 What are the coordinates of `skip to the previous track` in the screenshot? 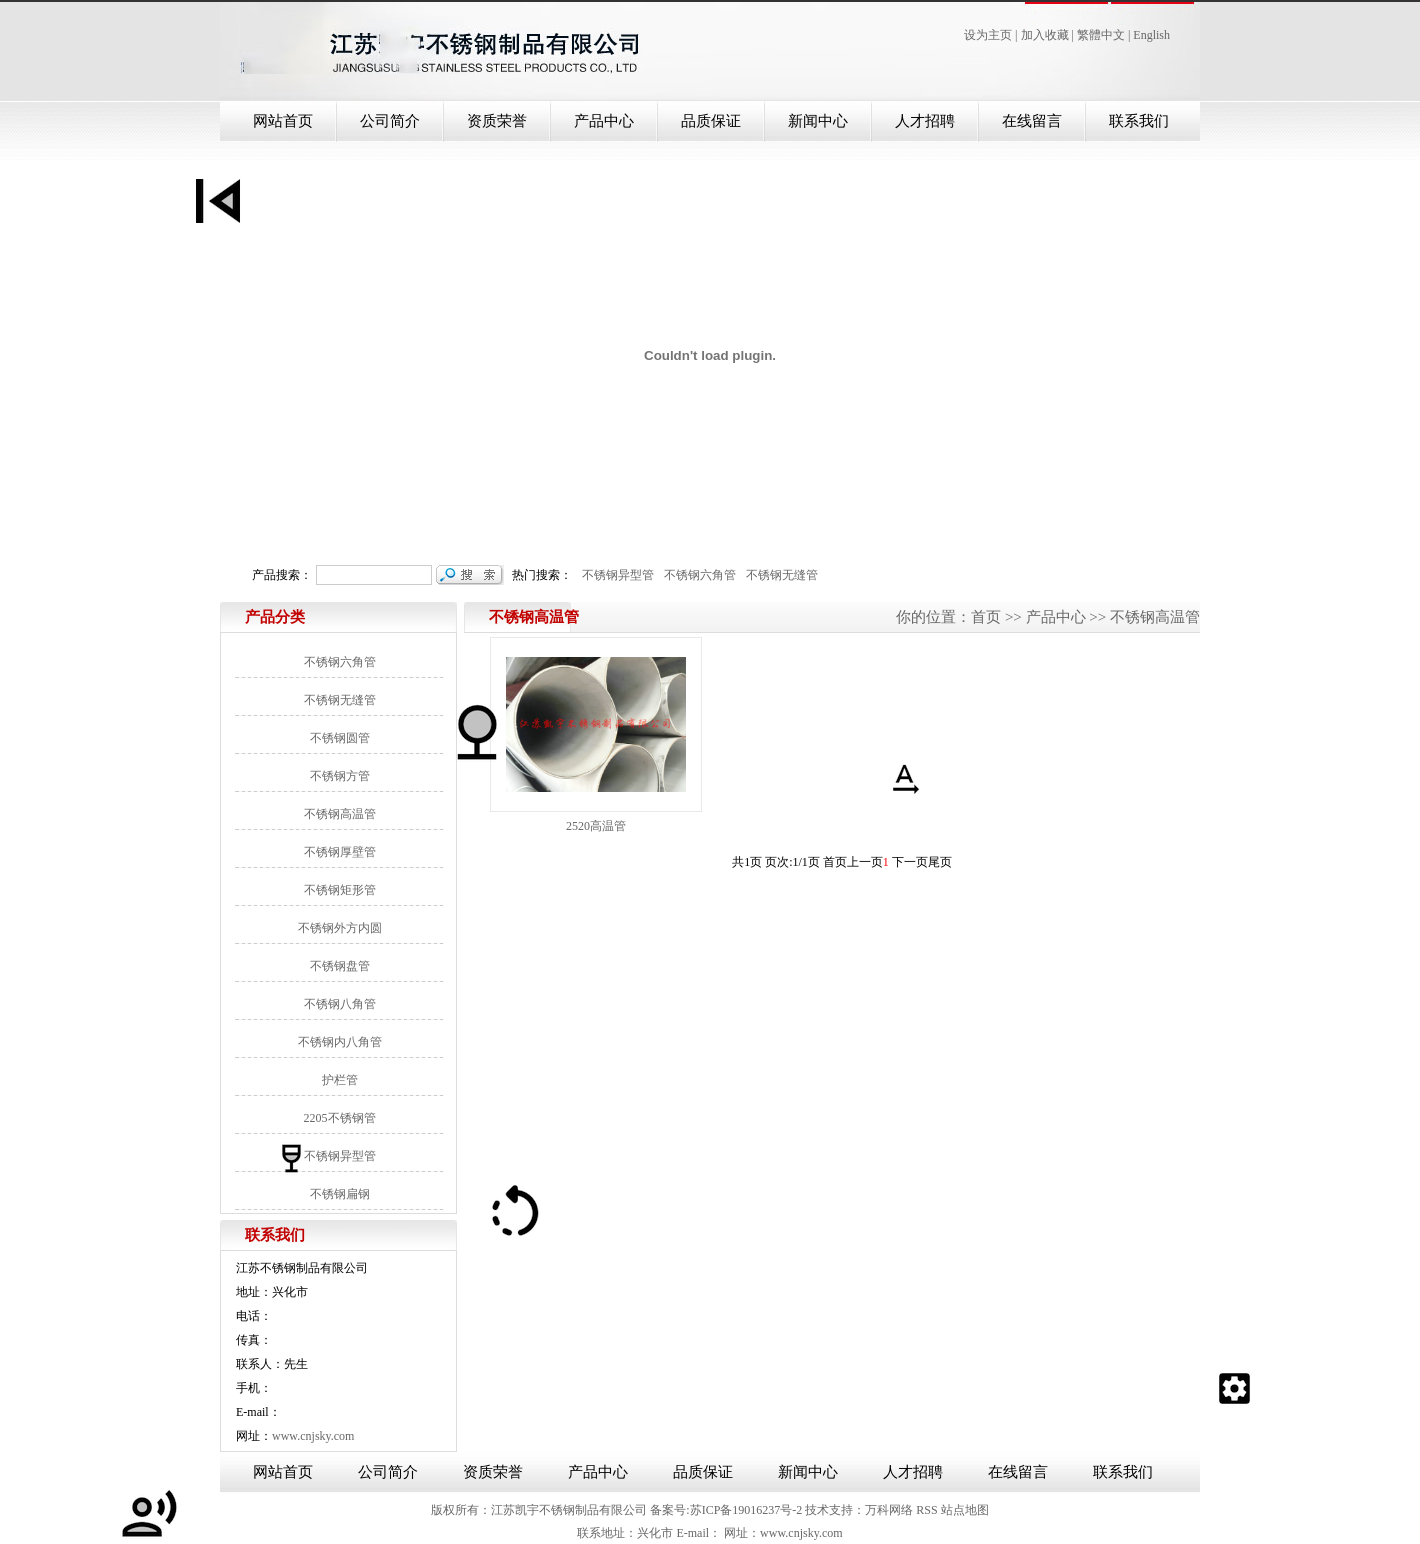 It's located at (218, 201).